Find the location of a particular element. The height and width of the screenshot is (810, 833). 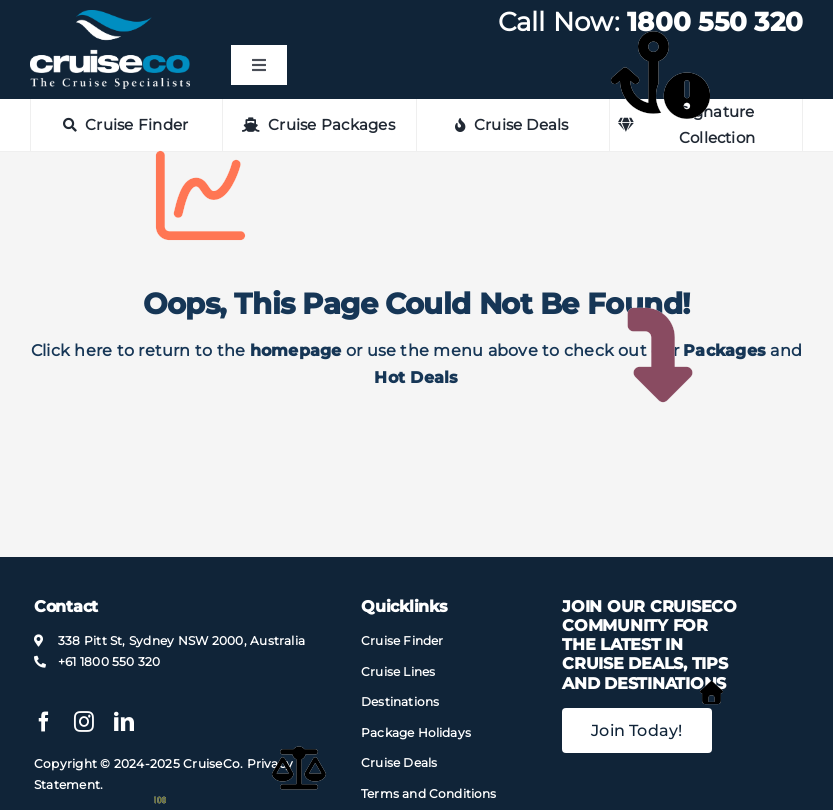

anchor point warning or error is located at coordinates (658, 72).